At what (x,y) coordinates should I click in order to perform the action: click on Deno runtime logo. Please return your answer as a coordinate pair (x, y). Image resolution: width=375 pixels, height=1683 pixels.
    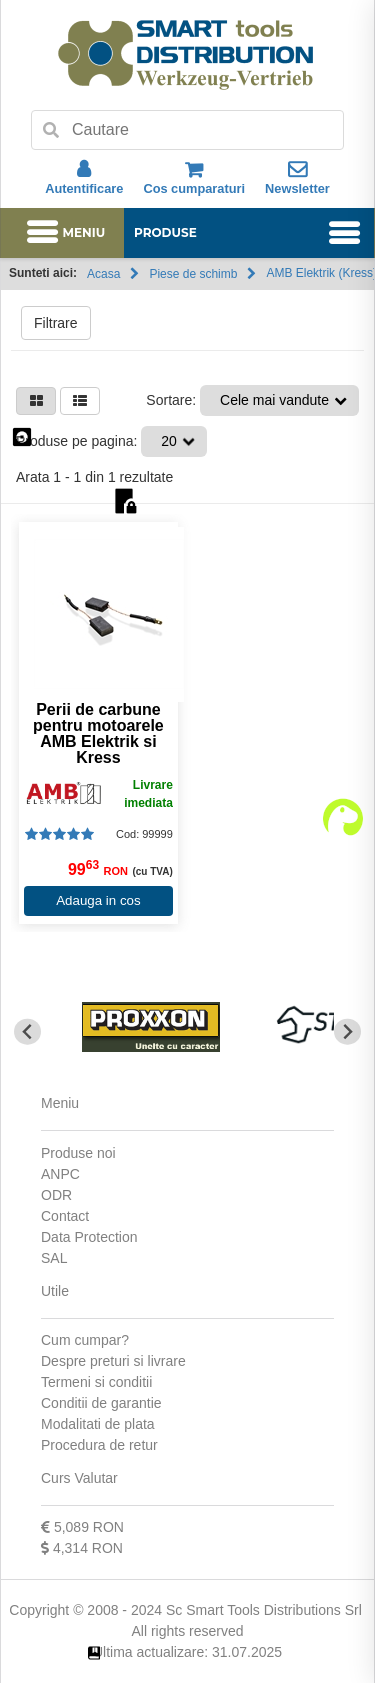
    Looking at the image, I should click on (343, 817).